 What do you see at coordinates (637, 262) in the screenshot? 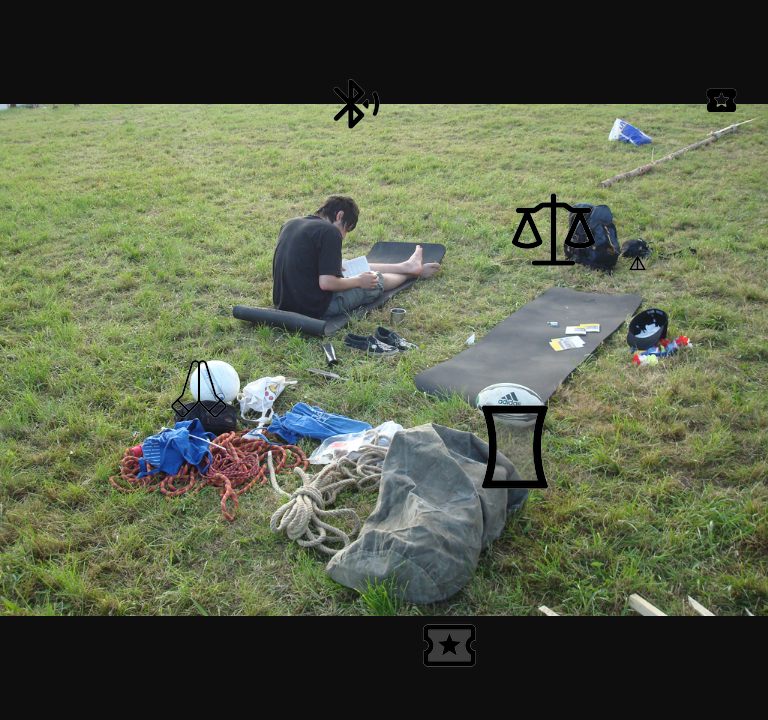
I see `view image details or metadata` at bounding box center [637, 262].